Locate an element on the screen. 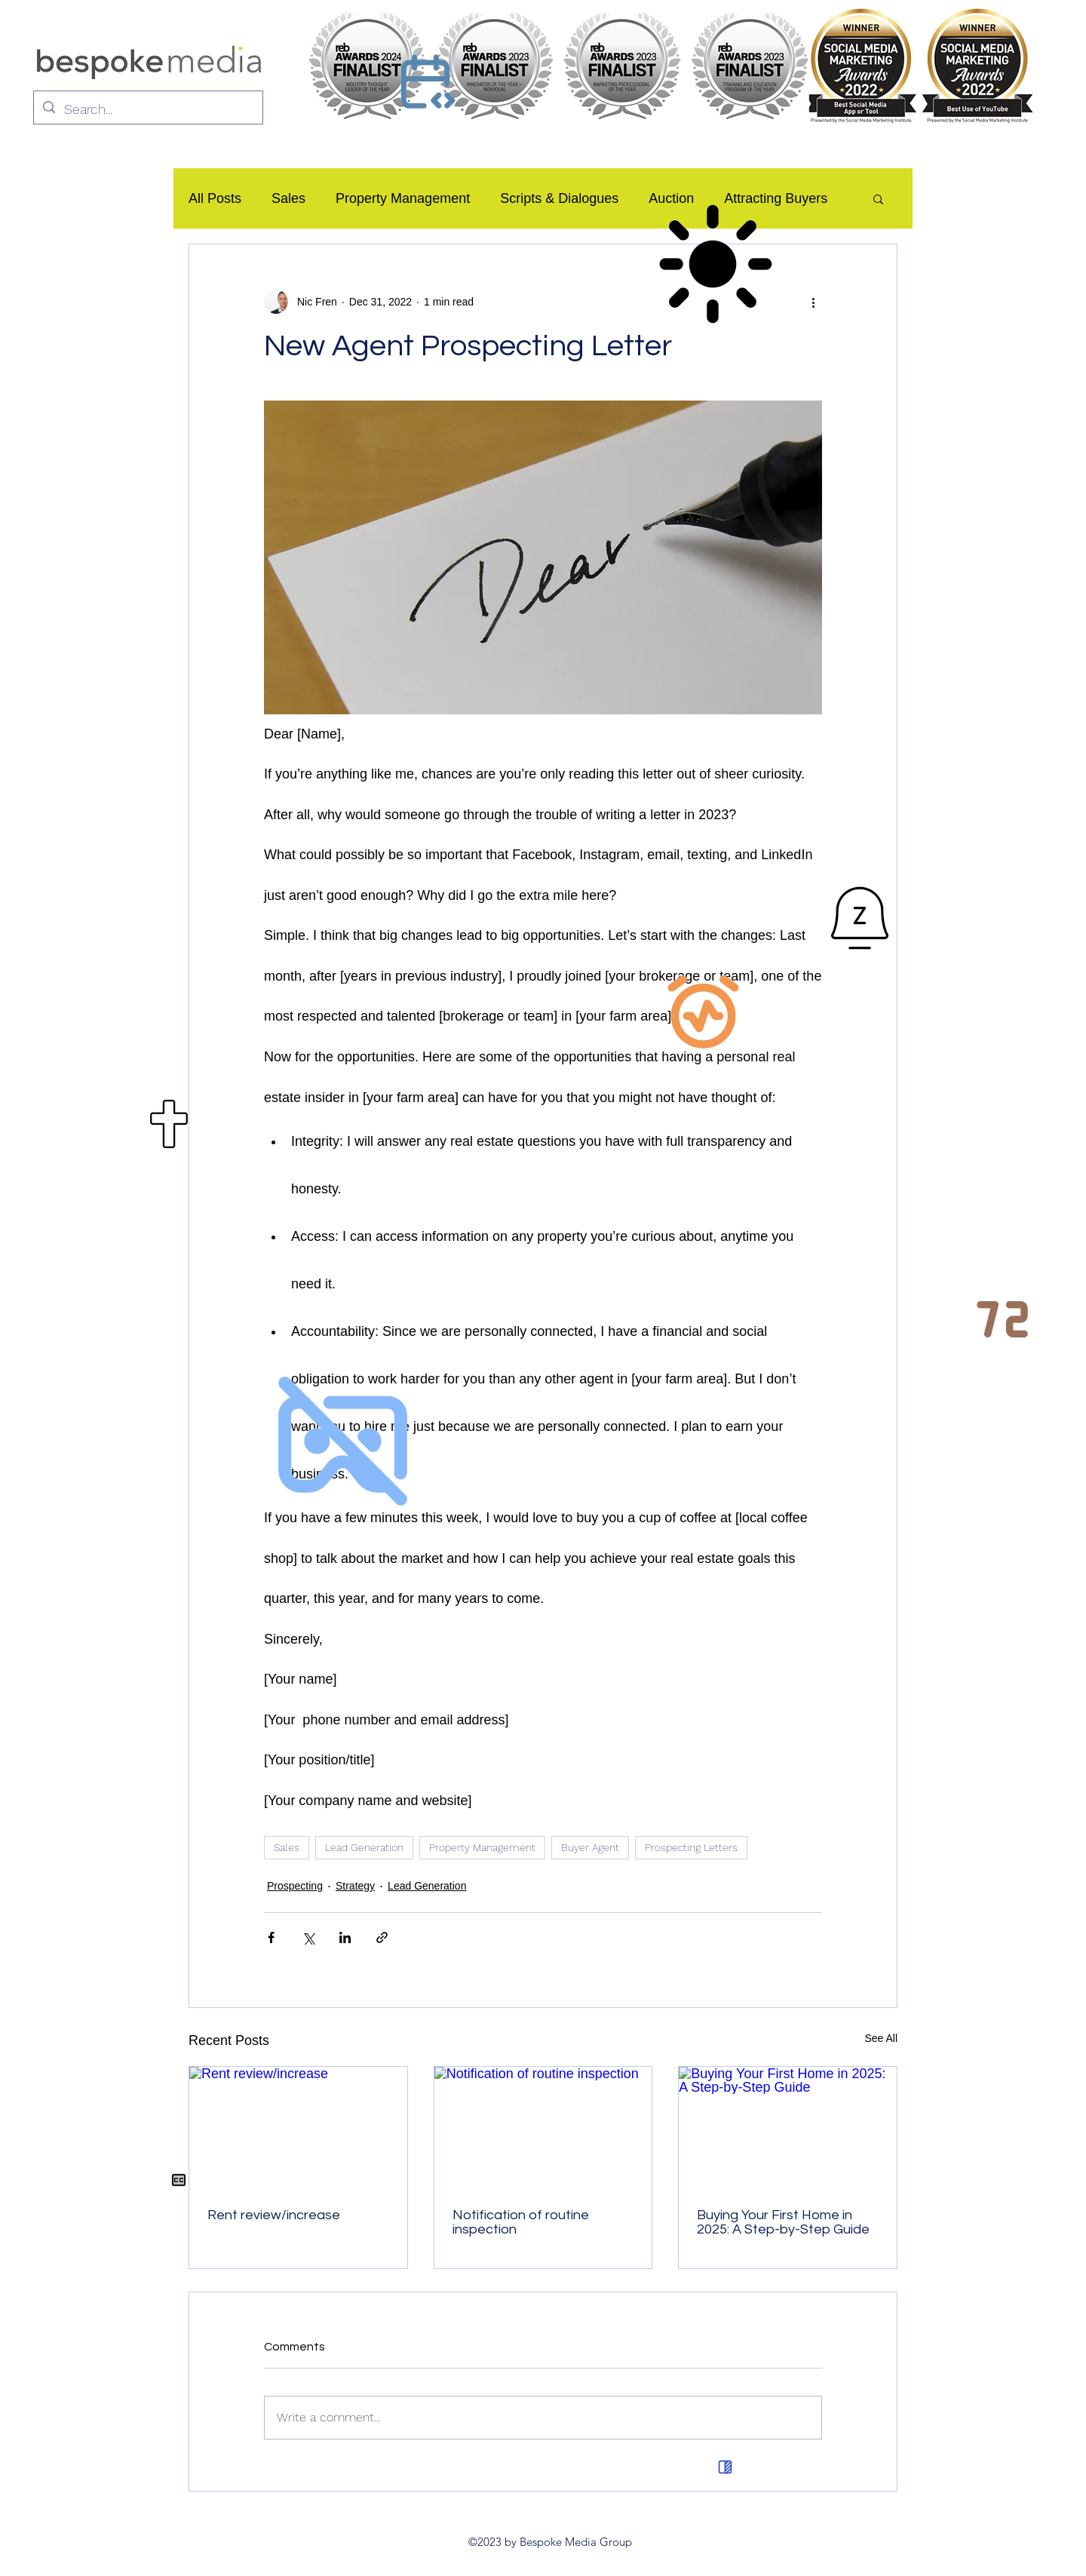 The height and width of the screenshot is (2576, 1086). indicates item number 72 in a list or sequence is located at coordinates (1002, 1319).